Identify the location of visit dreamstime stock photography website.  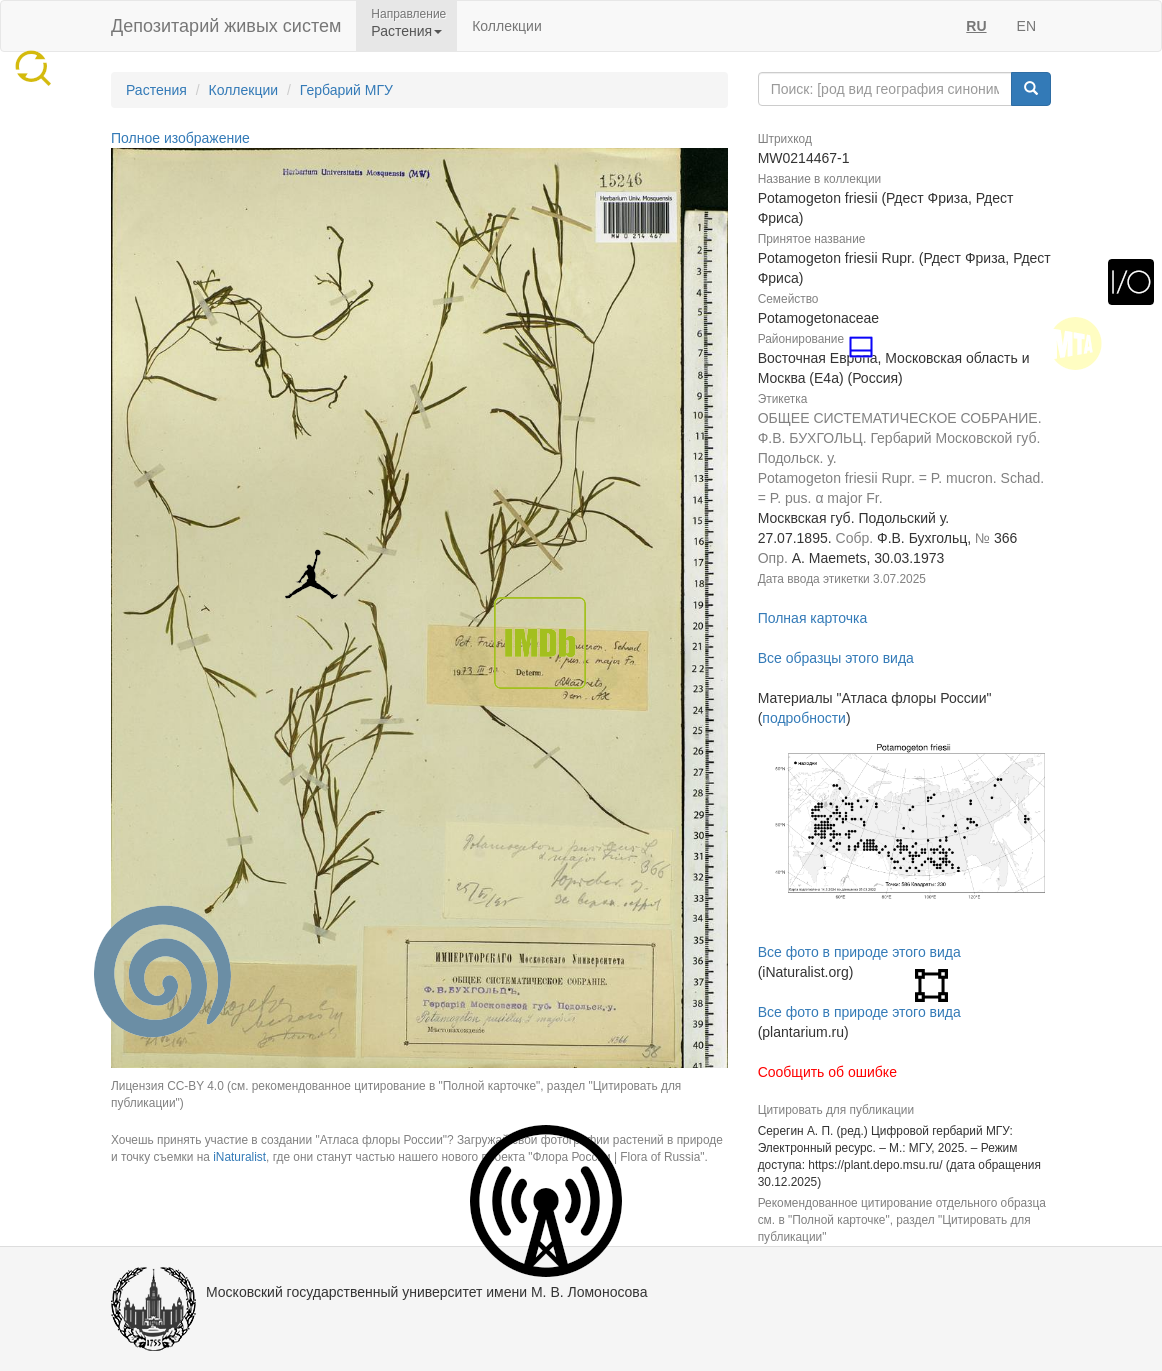
(162, 971).